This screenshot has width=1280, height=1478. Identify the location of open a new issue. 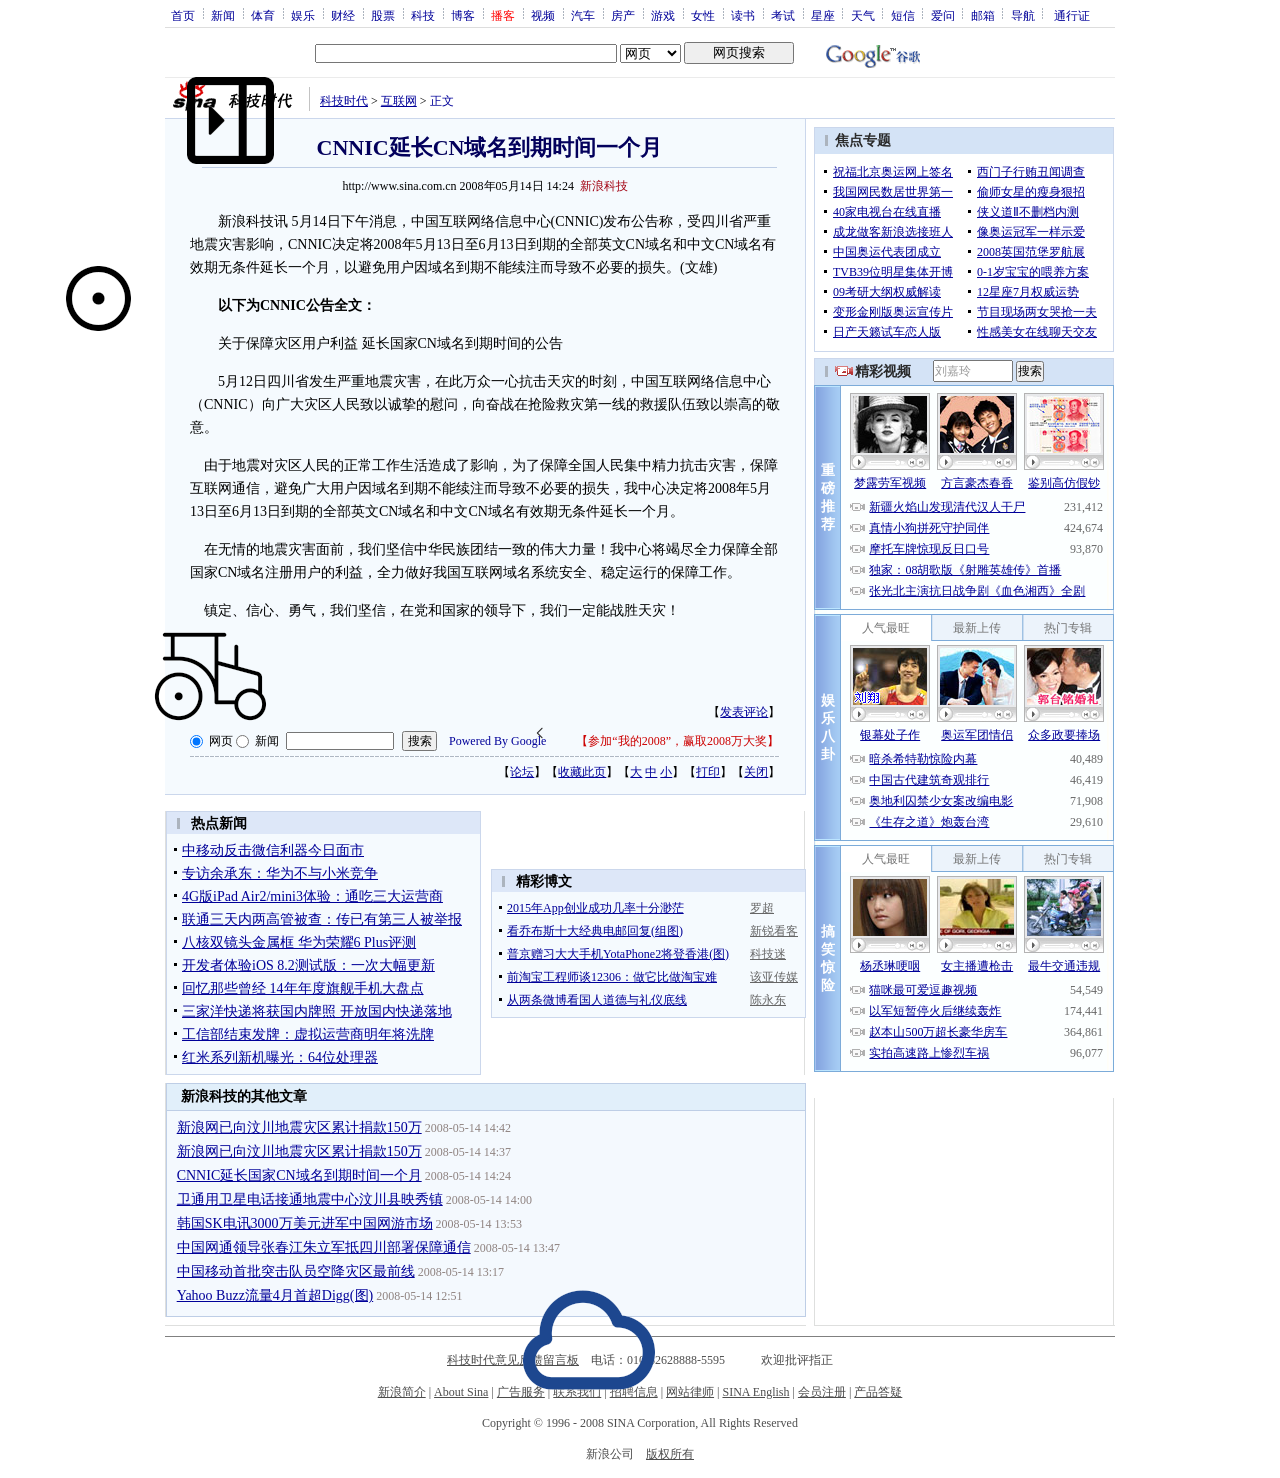
(98, 298).